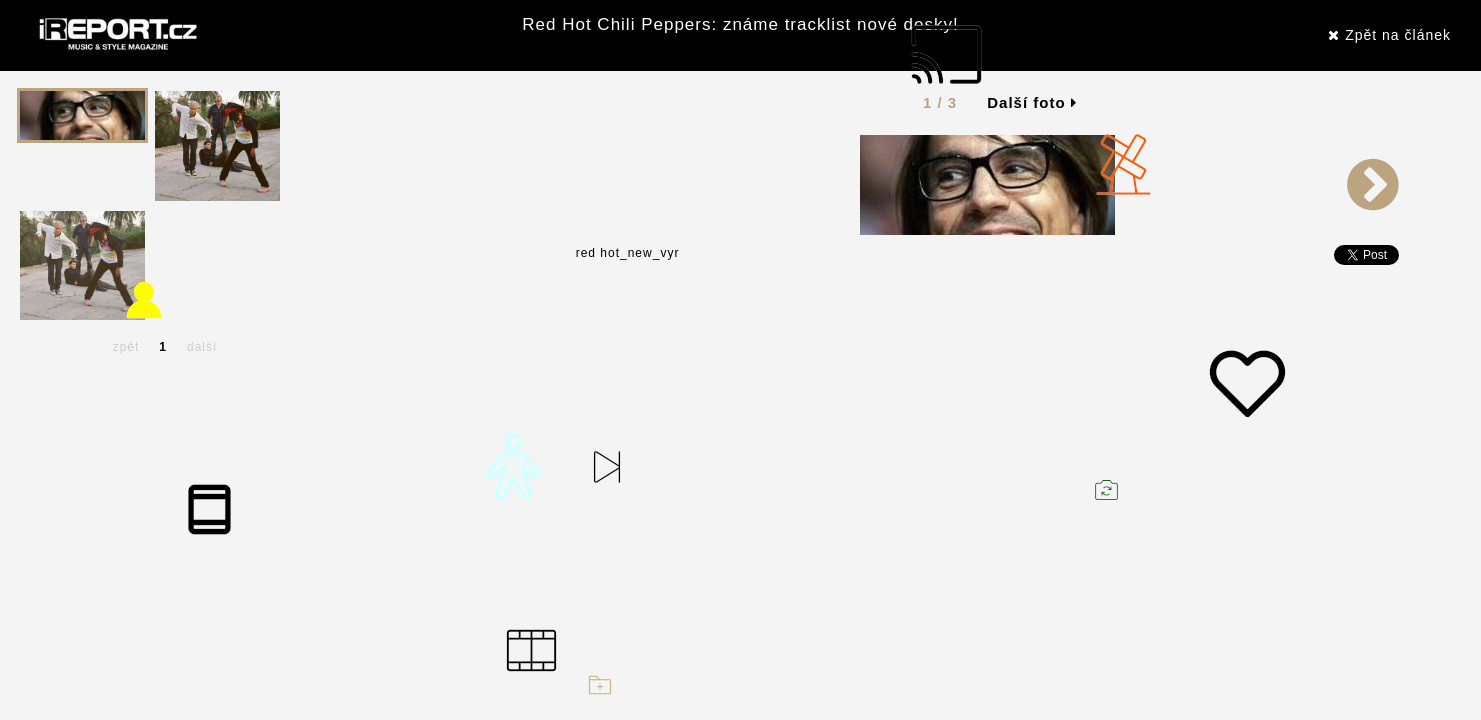 This screenshot has height=720, width=1481. Describe the element at coordinates (946, 54) in the screenshot. I see `cast your screen to another device` at that location.